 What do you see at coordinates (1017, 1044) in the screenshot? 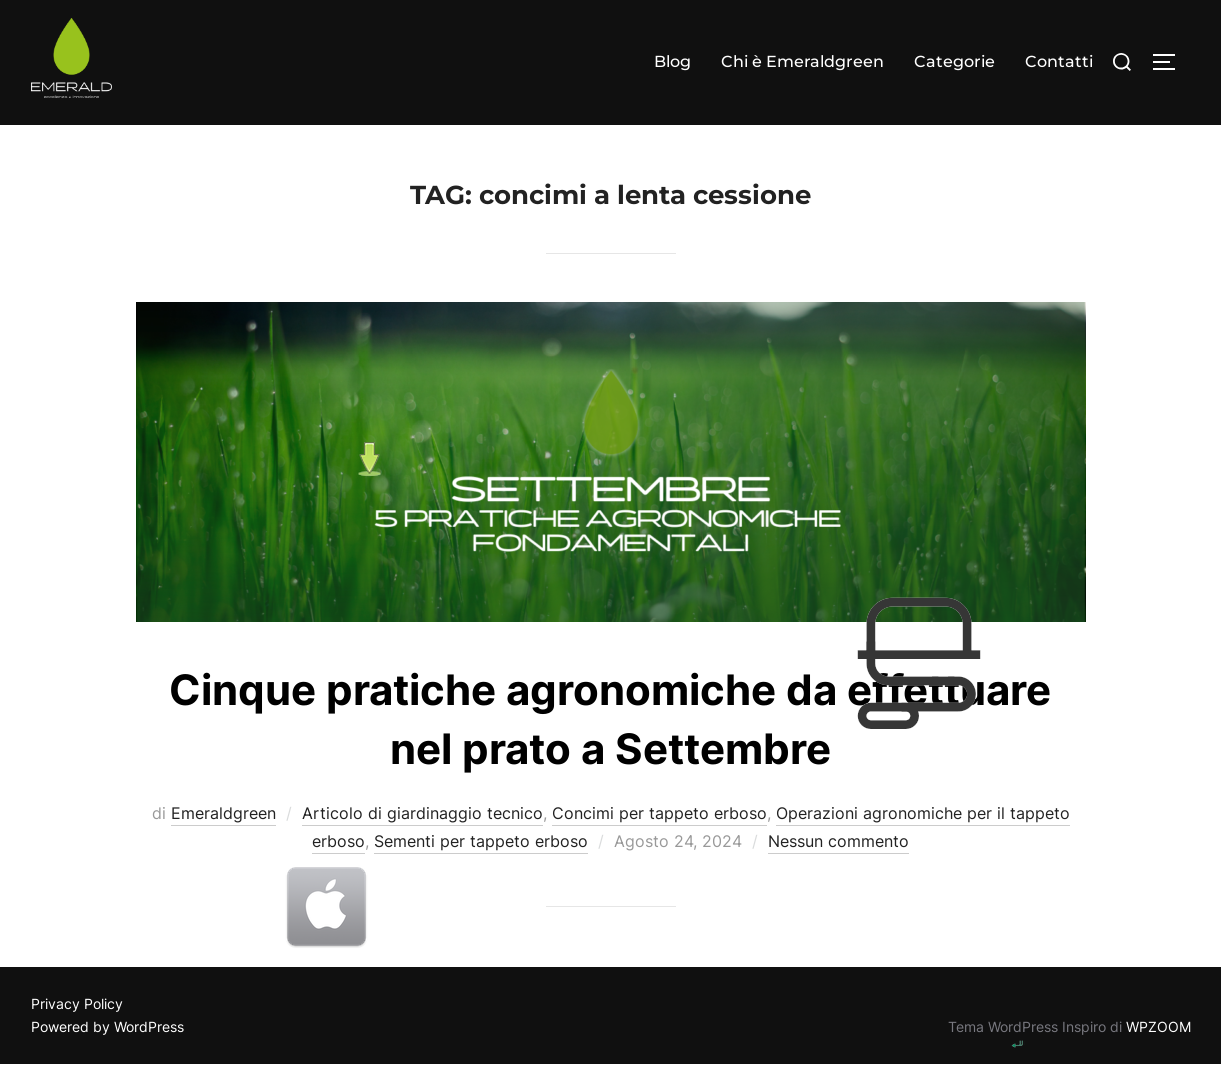
I see `reply to all recipients of an email` at bounding box center [1017, 1044].